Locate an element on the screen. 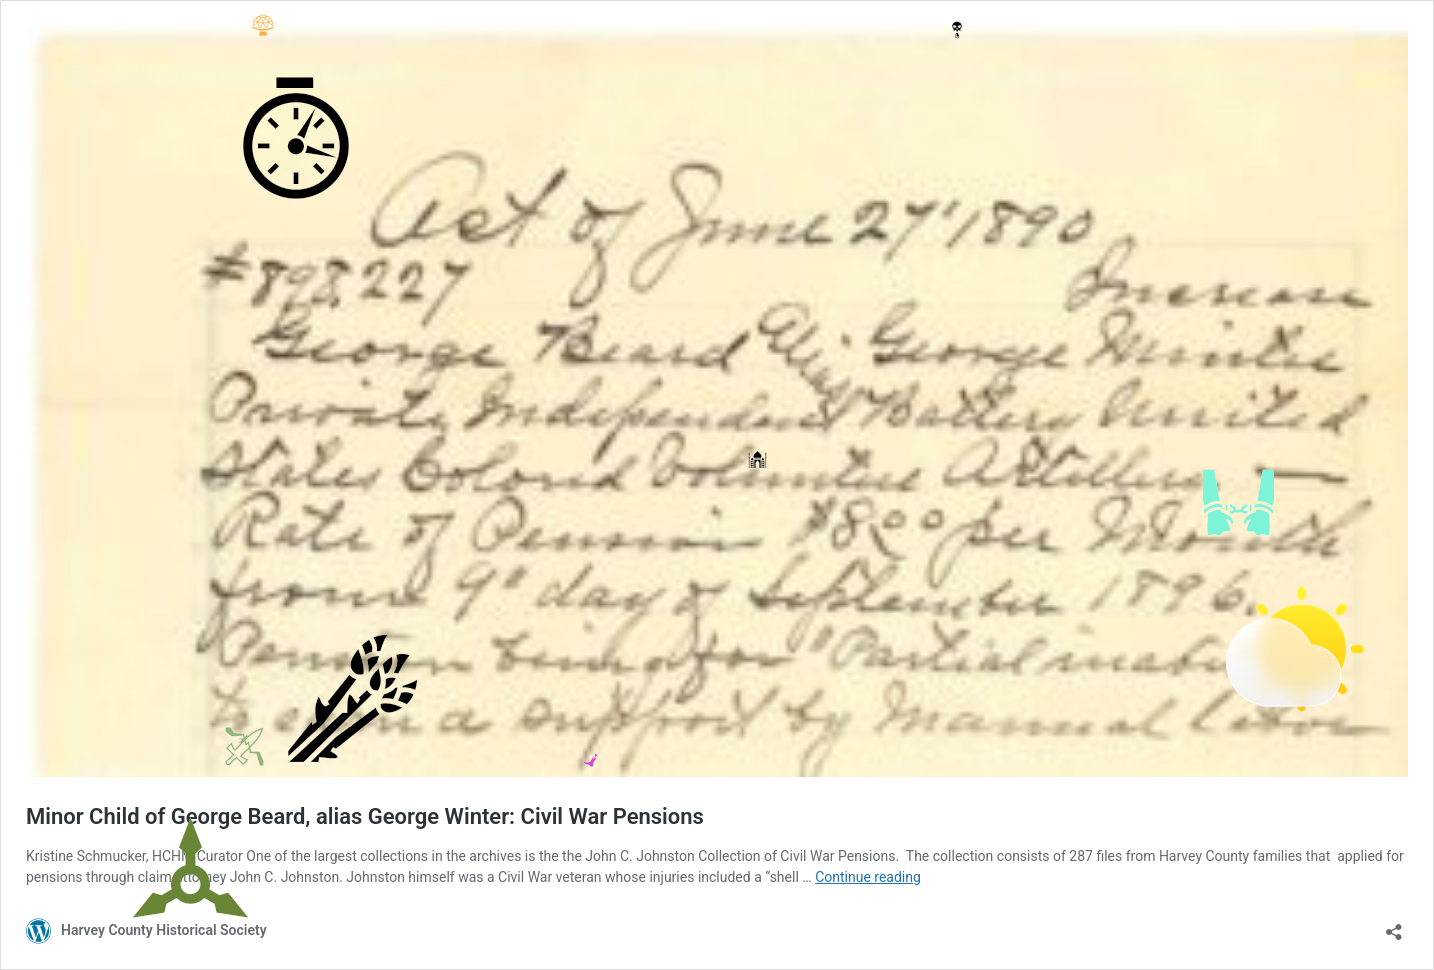  build or place a habitat dome structure is located at coordinates (263, 25).